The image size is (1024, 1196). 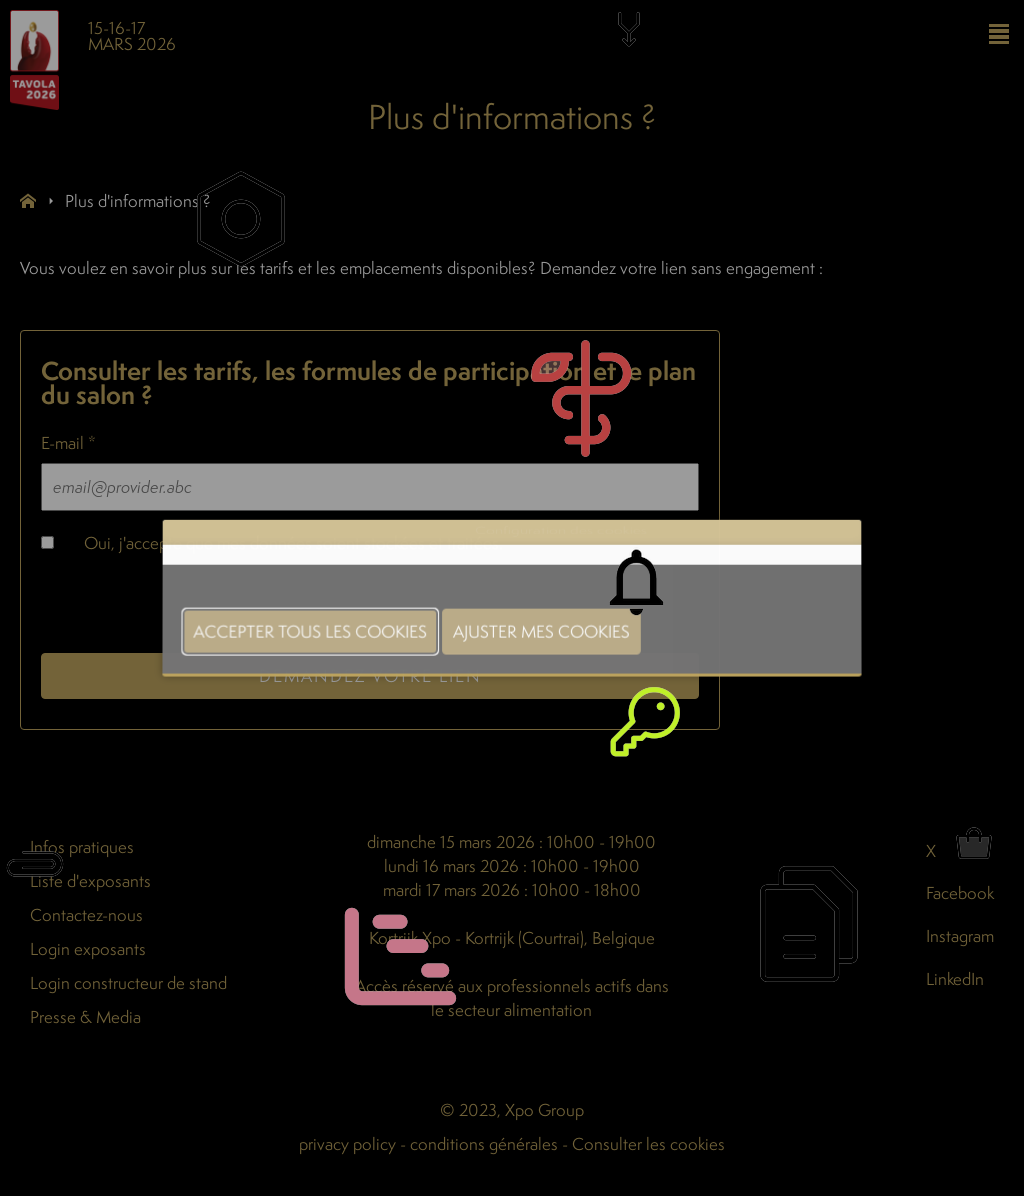 What do you see at coordinates (241, 219) in the screenshot?
I see `access settings or configuration options` at bounding box center [241, 219].